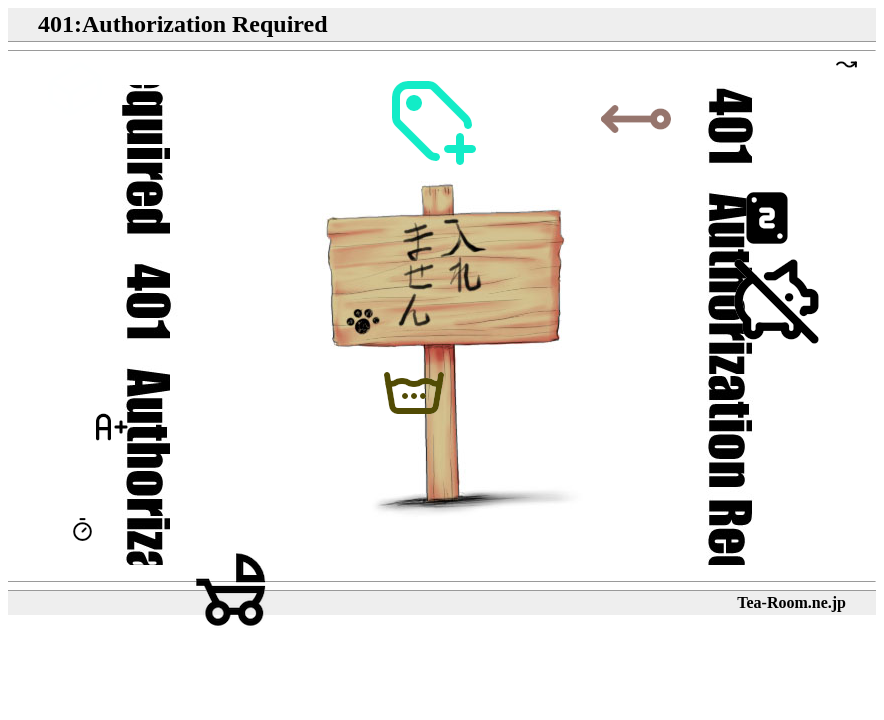  Describe the element at coordinates (232, 589) in the screenshot. I see `indicates child-friendly or family-friendly location` at that location.